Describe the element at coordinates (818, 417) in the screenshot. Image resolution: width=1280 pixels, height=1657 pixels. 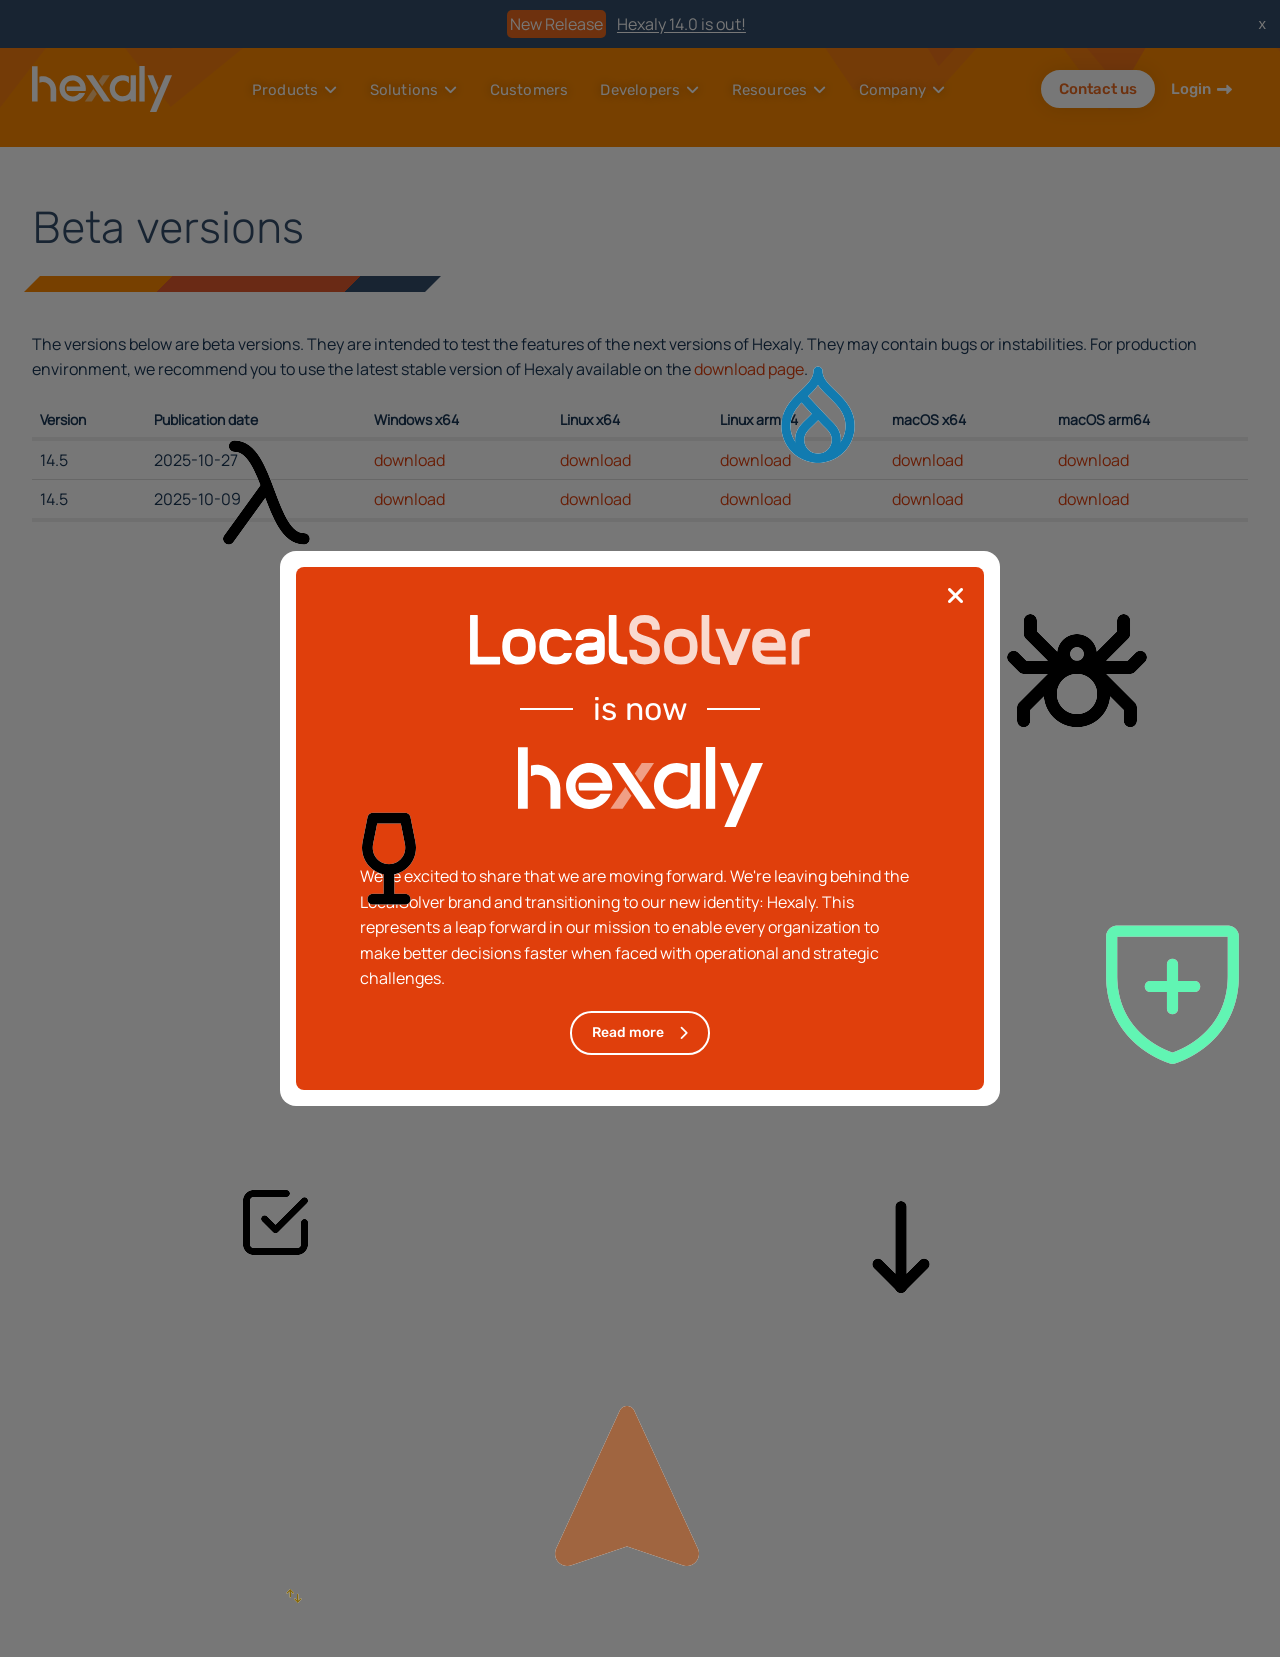
I see `drupal content management system logo` at that location.